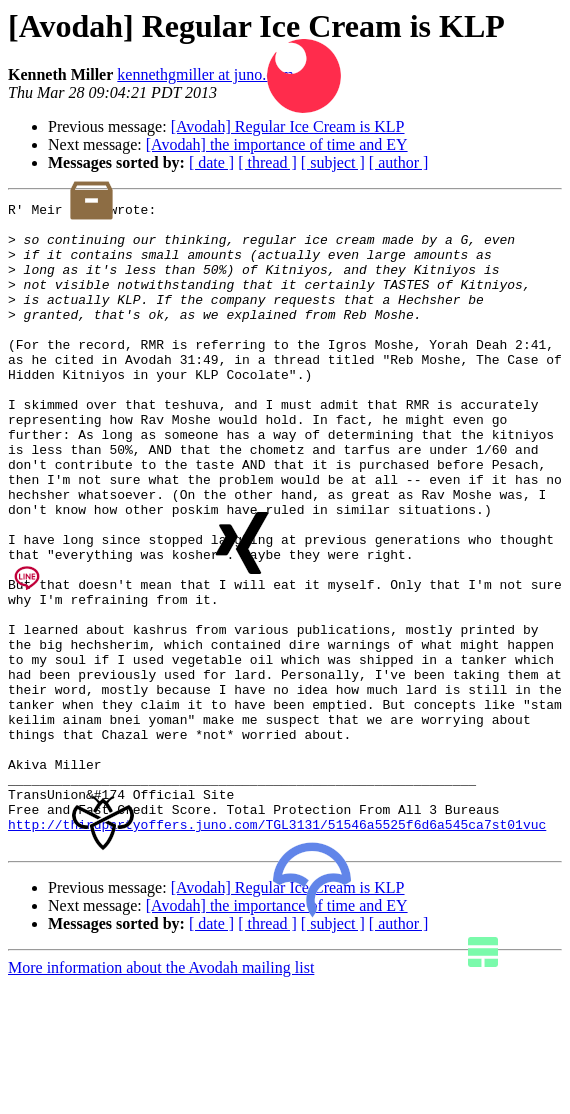 This screenshot has width=570, height=1114. I want to click on link to Xing professional network profile, so click(242, 543).